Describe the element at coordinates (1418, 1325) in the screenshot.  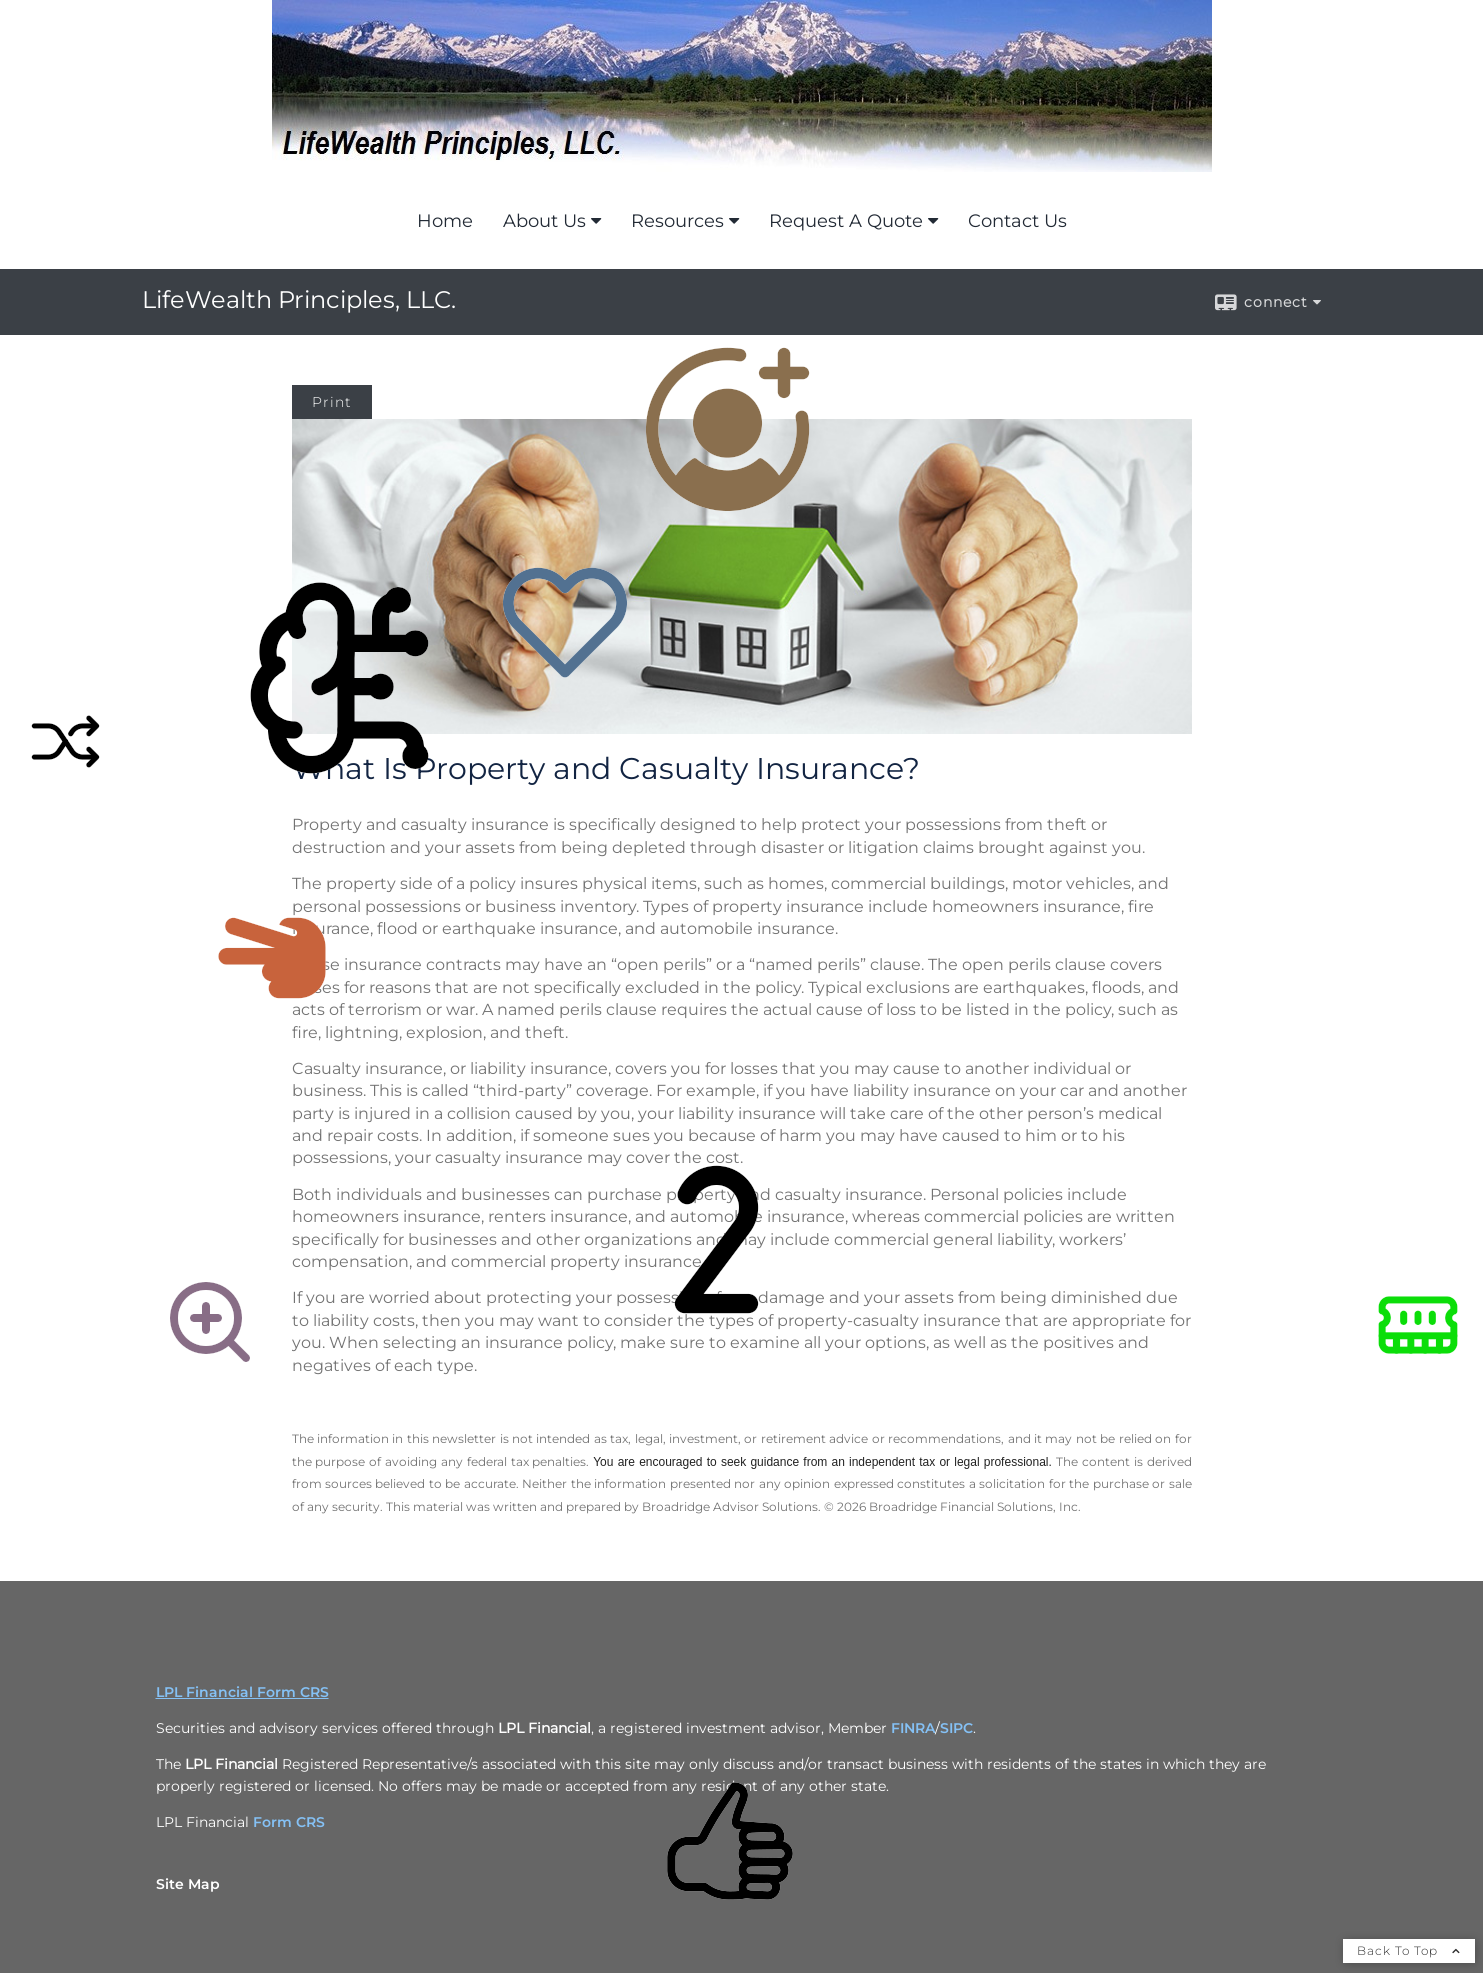
I see `access storage or memory settings` at that location.